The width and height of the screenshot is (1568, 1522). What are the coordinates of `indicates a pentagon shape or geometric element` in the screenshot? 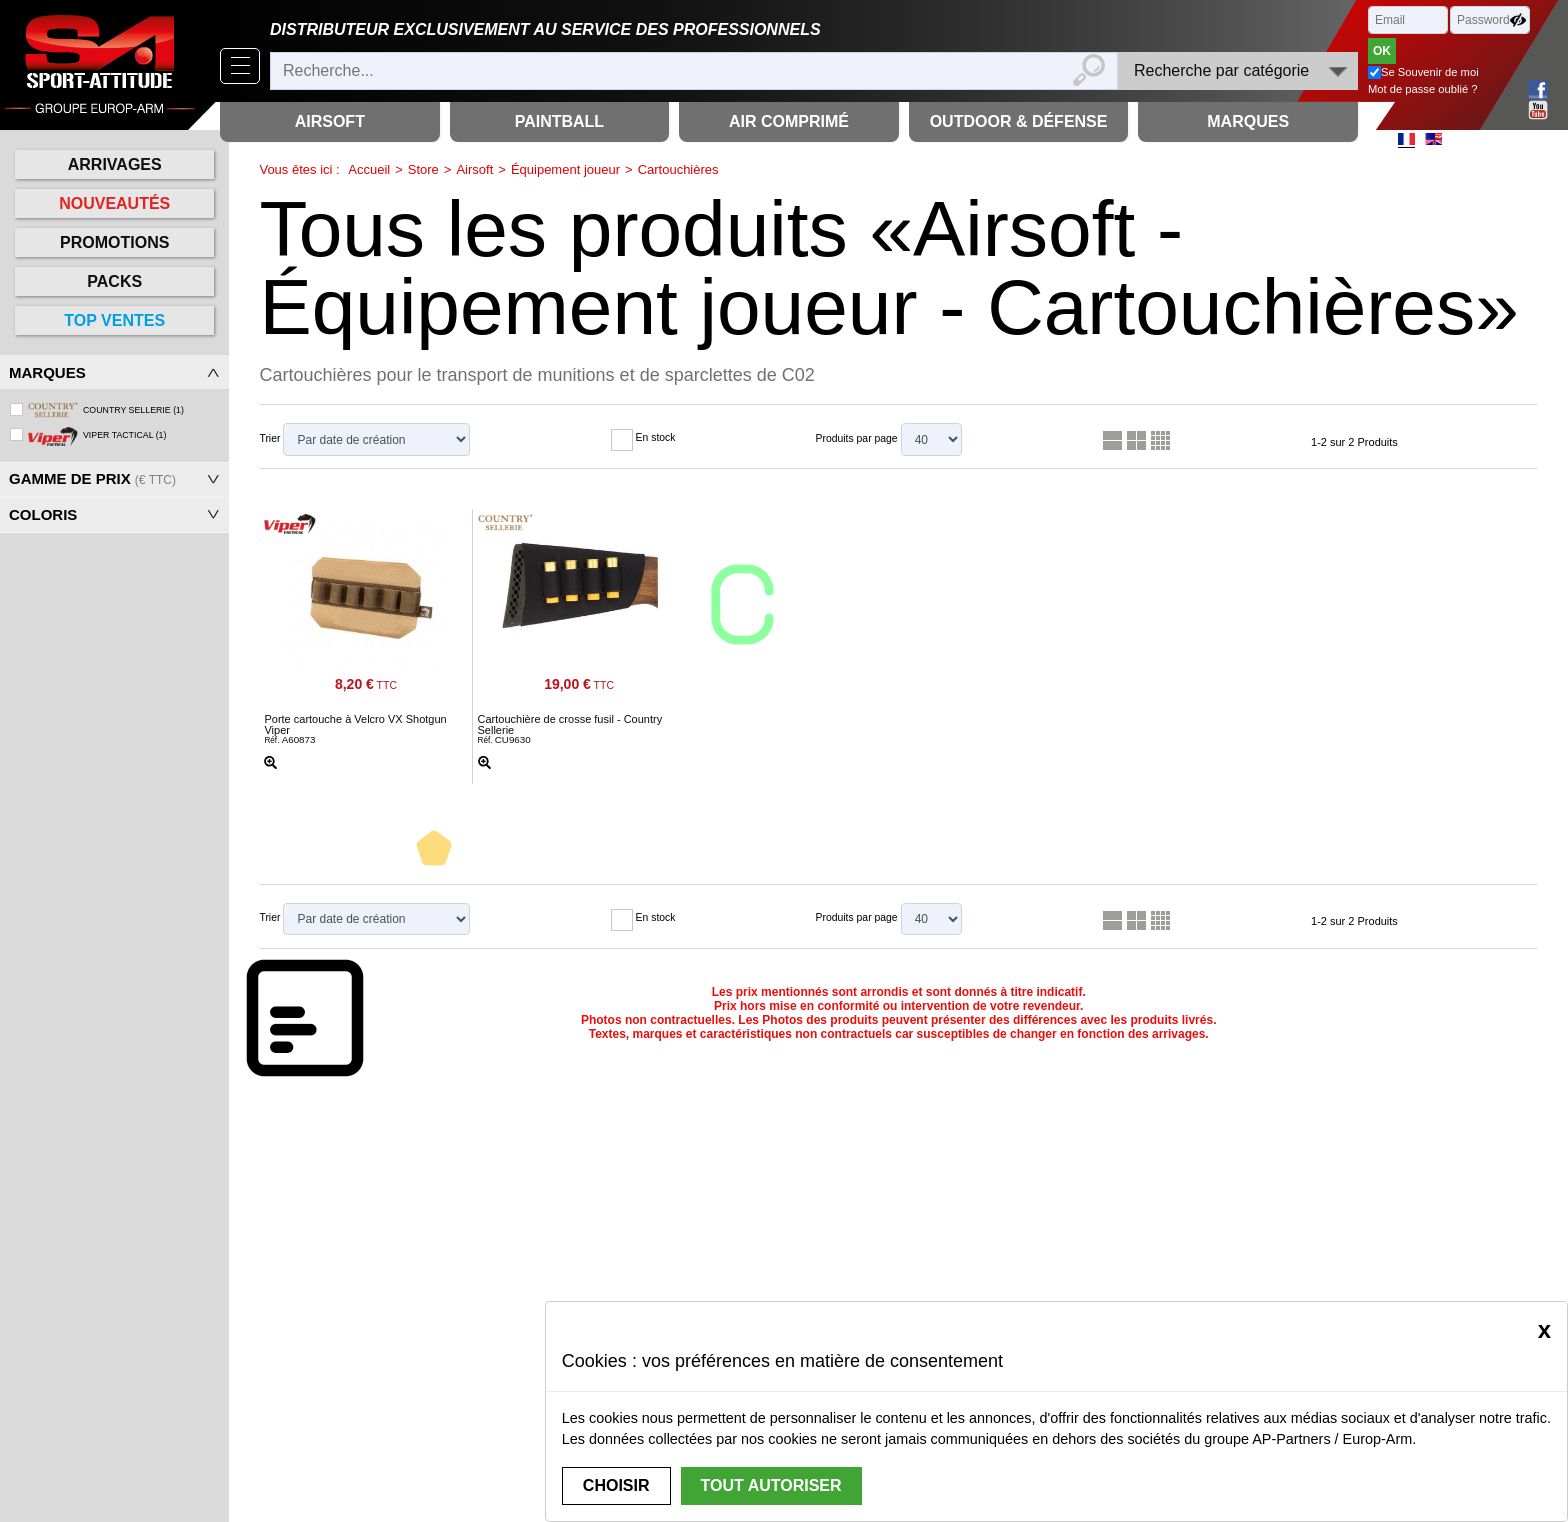 It's located at (434, 848).